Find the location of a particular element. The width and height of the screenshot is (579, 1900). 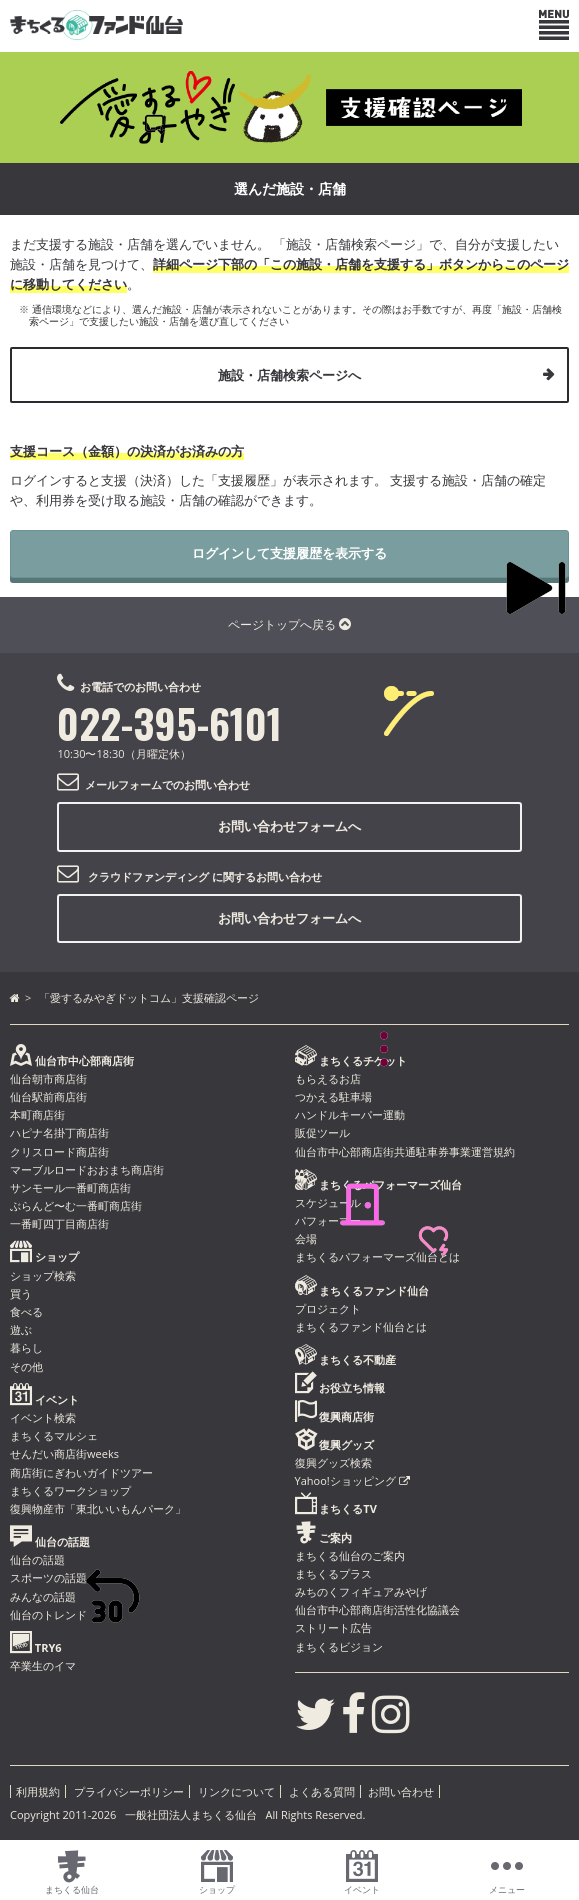

adjust animation easing curve is located at coordinates (409, 711).